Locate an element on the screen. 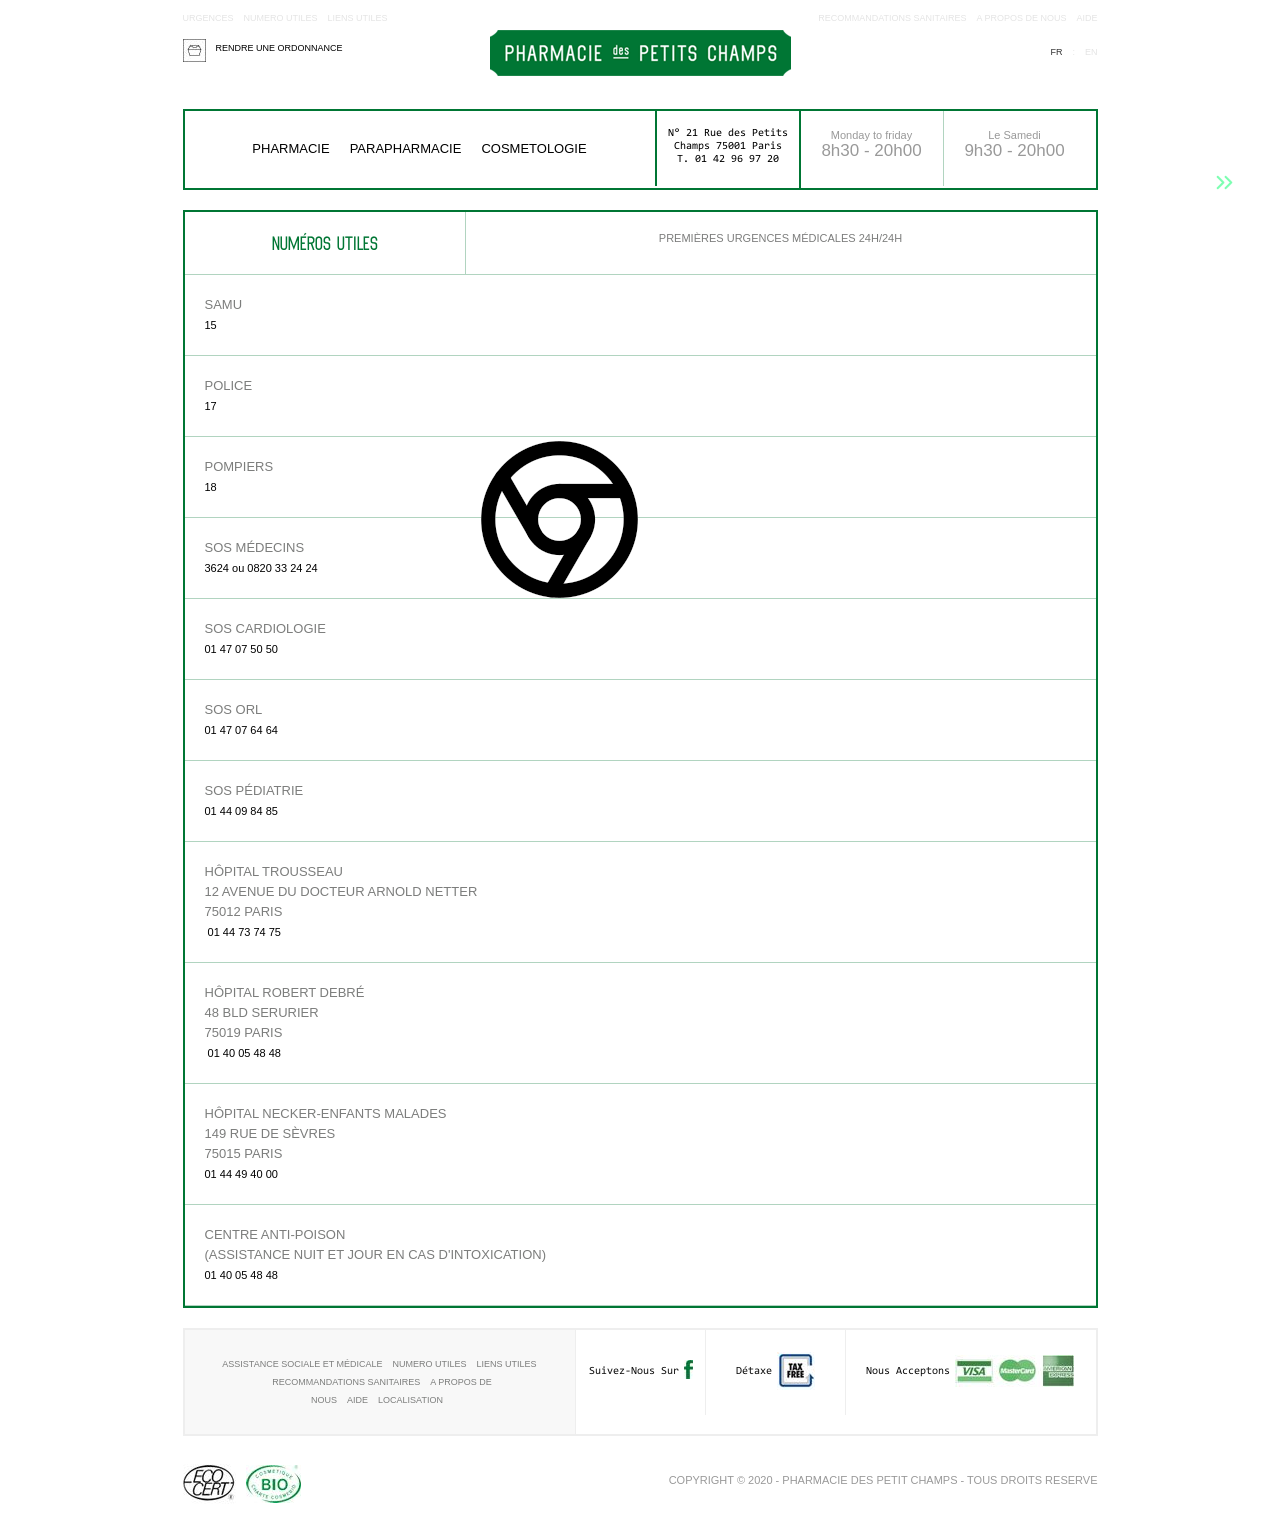 Image resolution: width=1280 pixels, height=1529 pixels. open Google Chrome browser is located at coordinates (559, 519).